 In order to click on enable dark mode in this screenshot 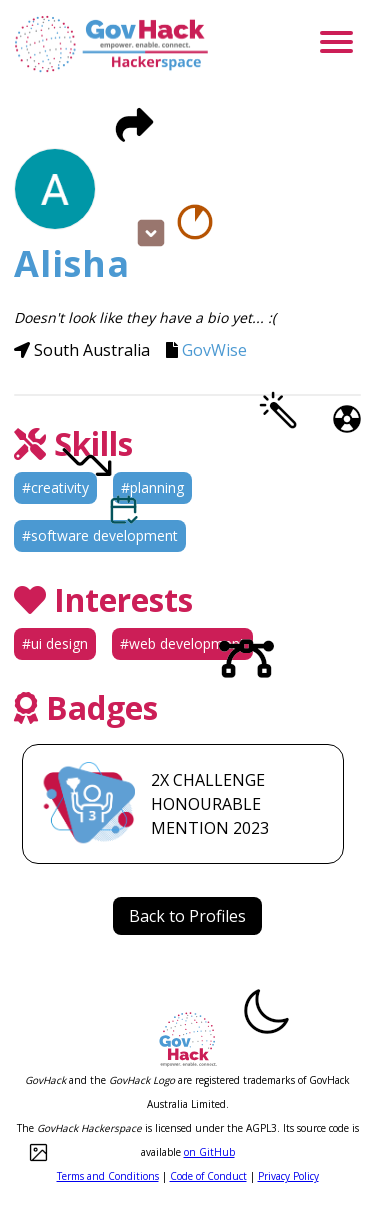, I will do `click(266, 1011)`.